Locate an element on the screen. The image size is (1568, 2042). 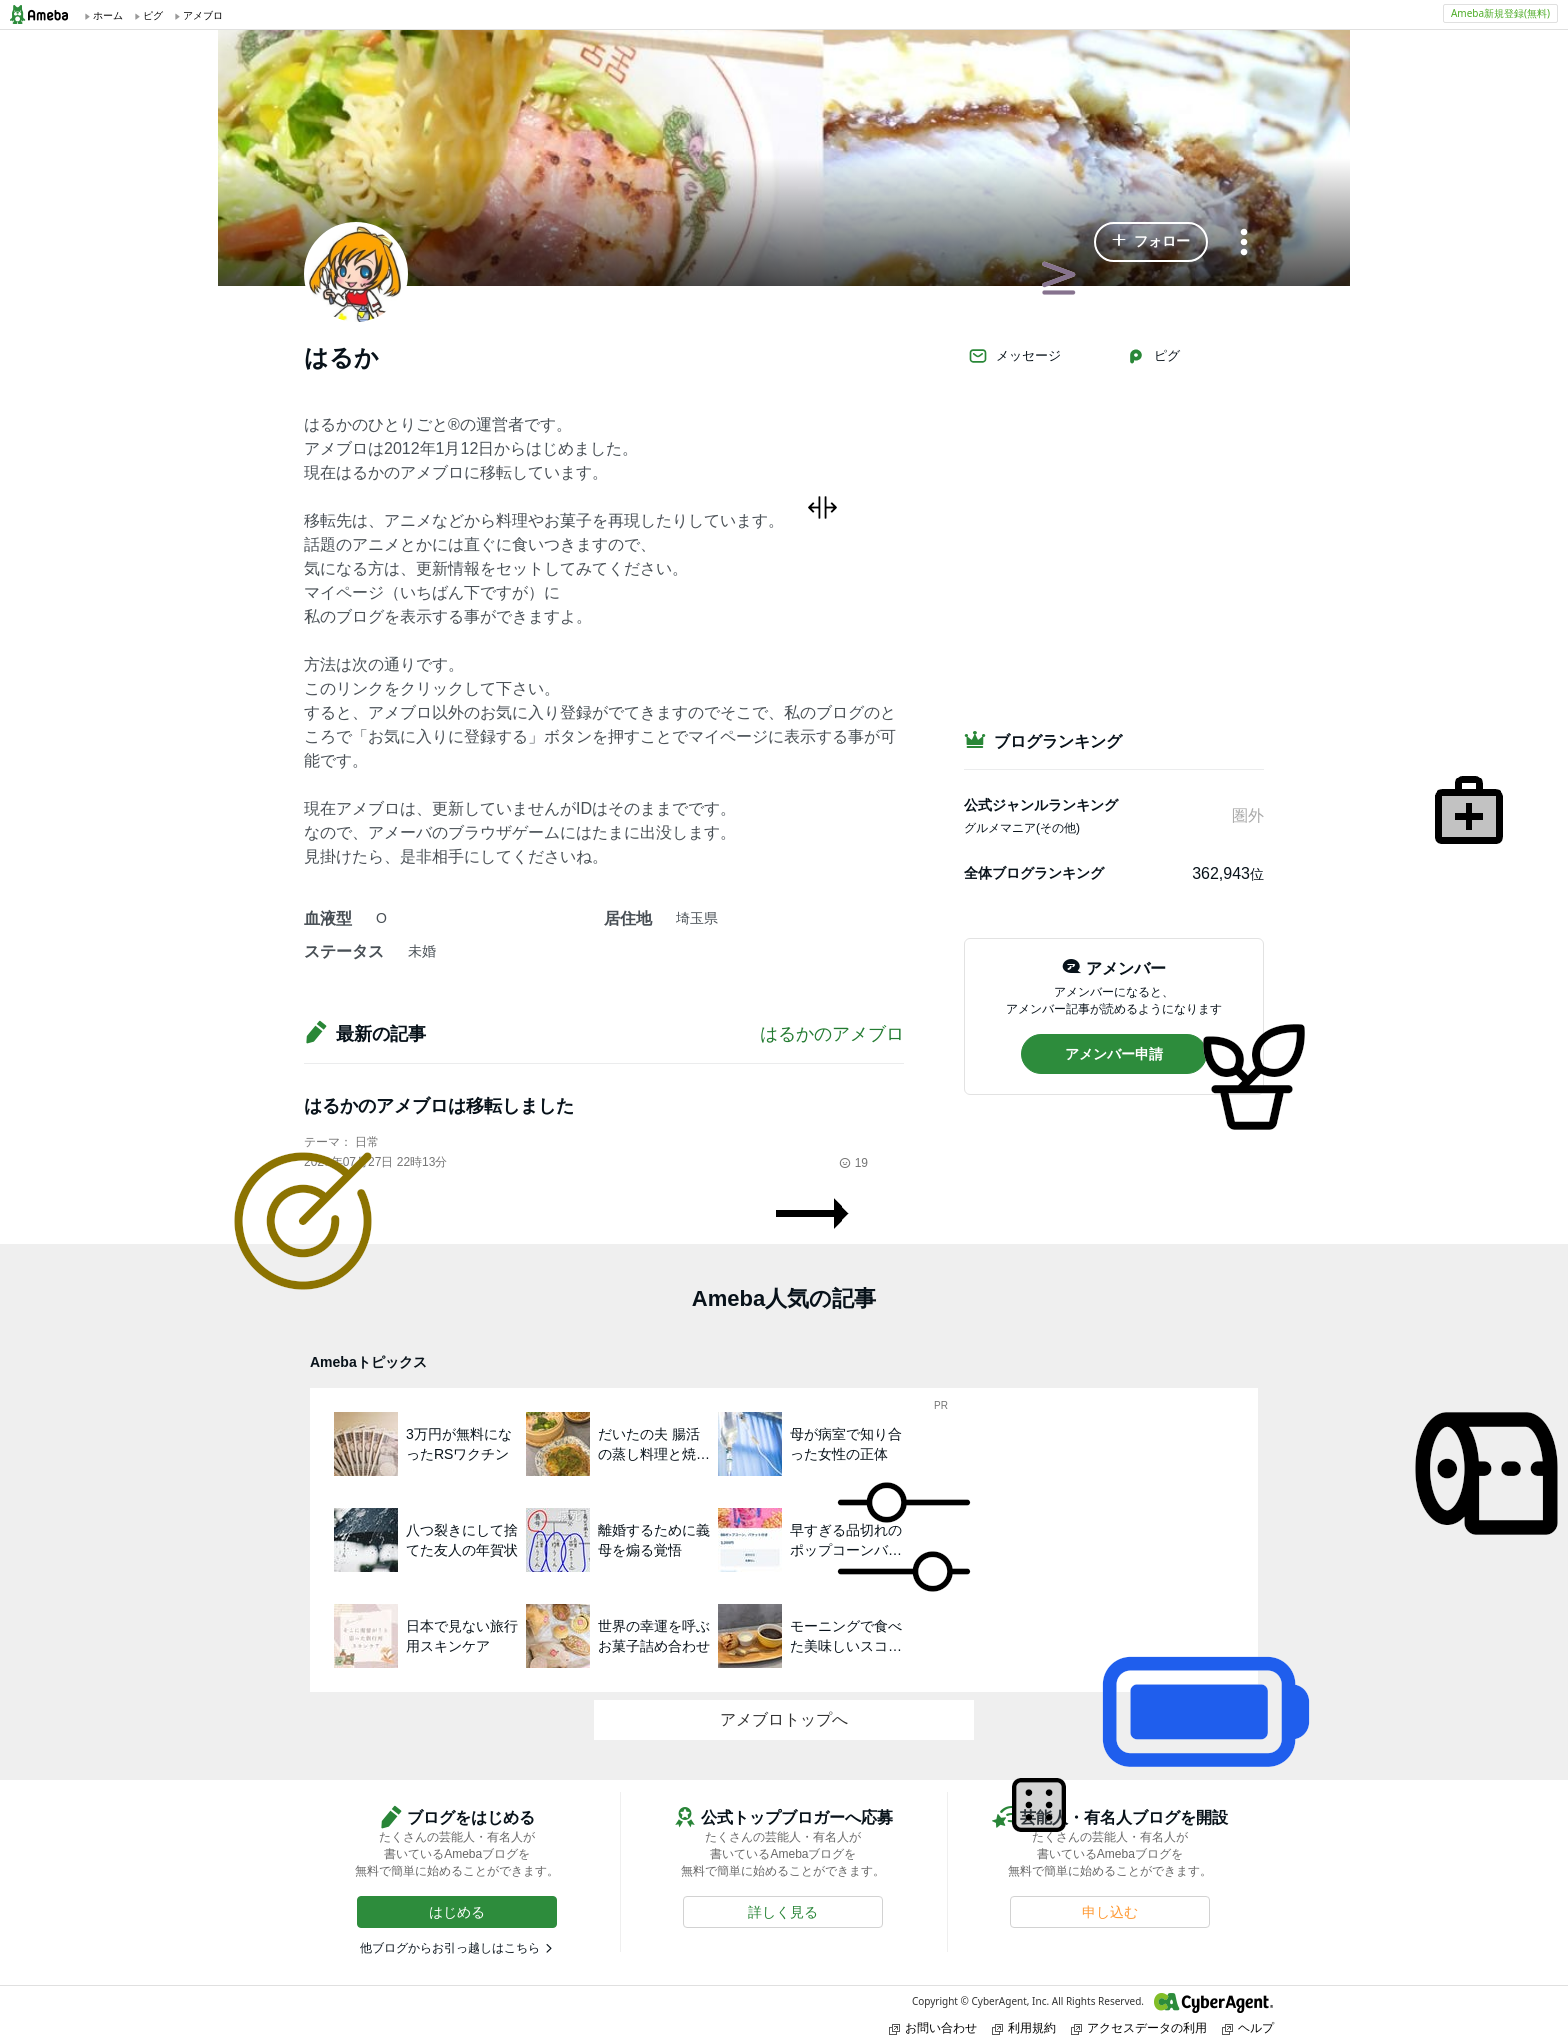
access medical services or healthcare information is located at coordinates (1469, 810).